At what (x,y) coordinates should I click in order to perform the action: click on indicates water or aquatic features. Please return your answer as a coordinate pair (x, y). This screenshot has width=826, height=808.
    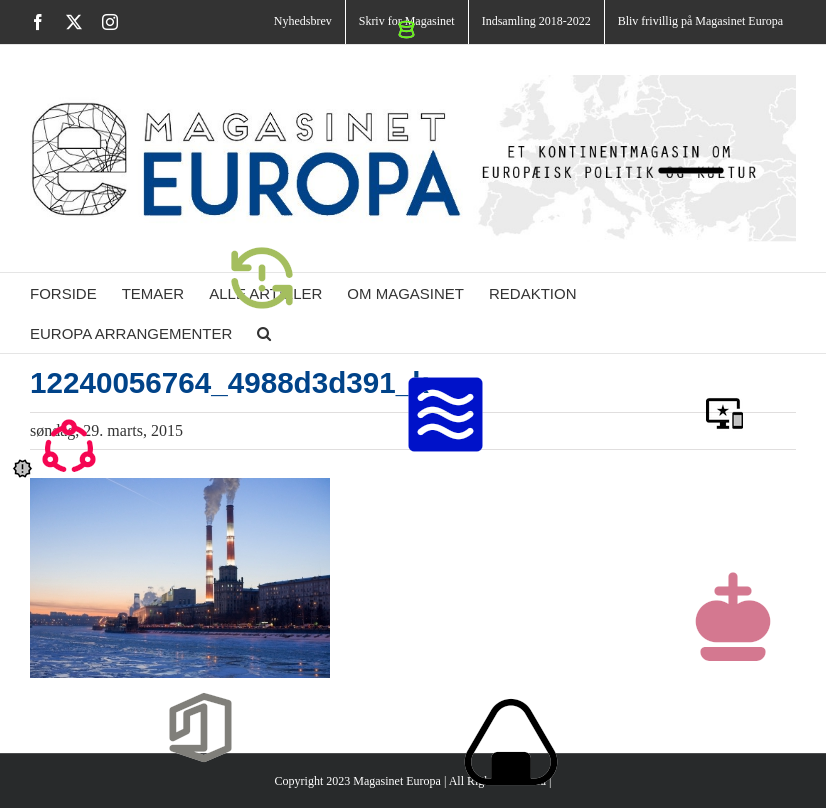
    Looking at the image, I should click on (445, 414).